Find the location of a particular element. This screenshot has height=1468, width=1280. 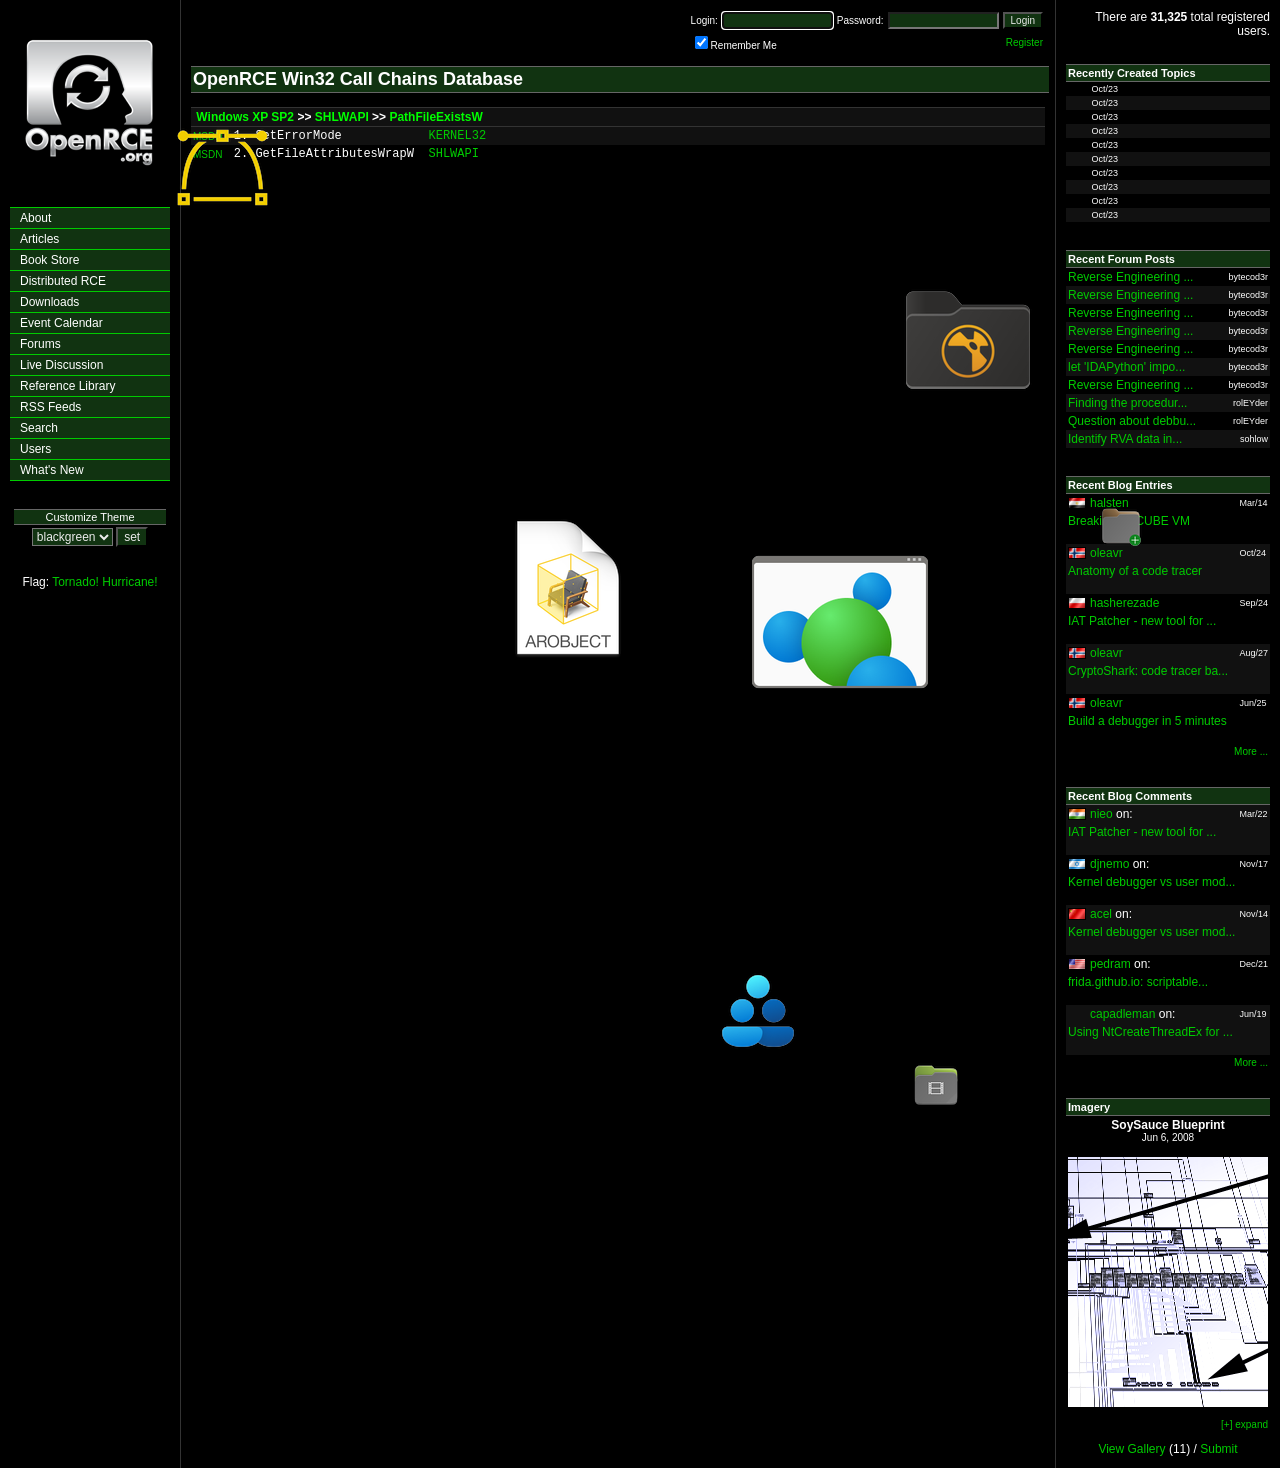

open your videos folder is located at coordinates (936, 1085).